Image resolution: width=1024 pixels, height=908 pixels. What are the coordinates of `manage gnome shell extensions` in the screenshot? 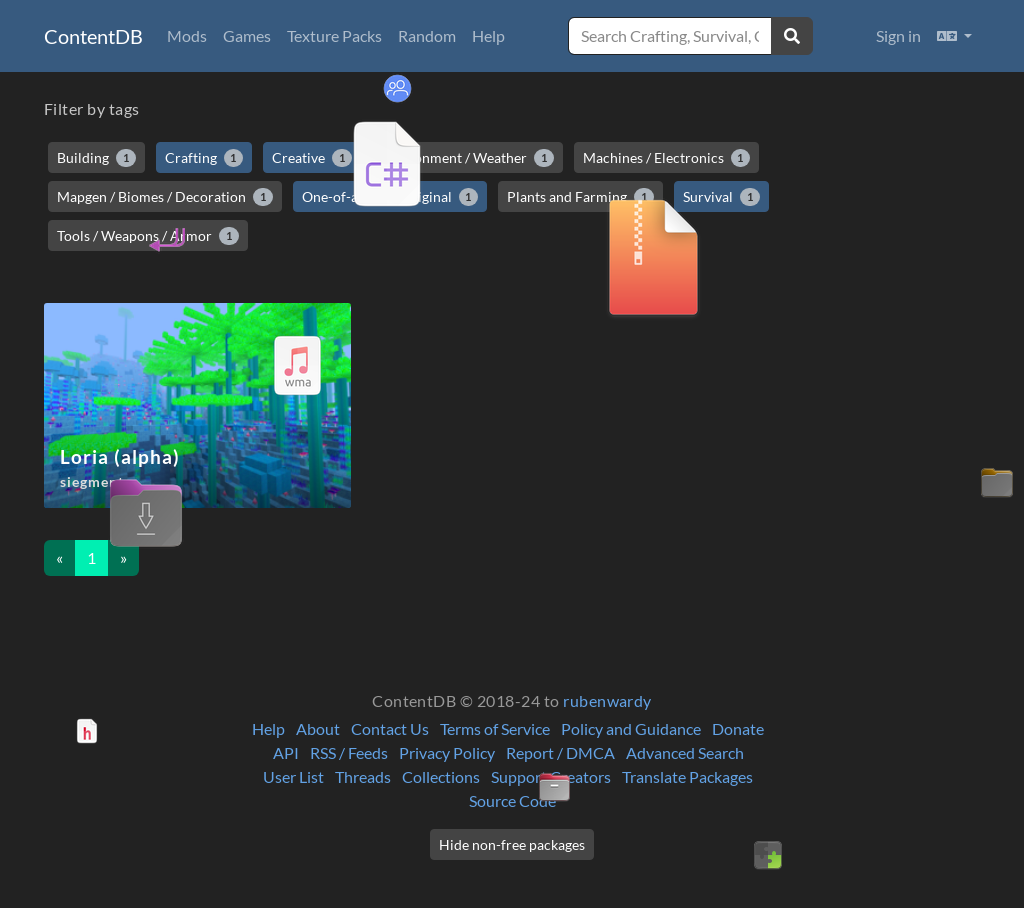 It's located at (768, 855).